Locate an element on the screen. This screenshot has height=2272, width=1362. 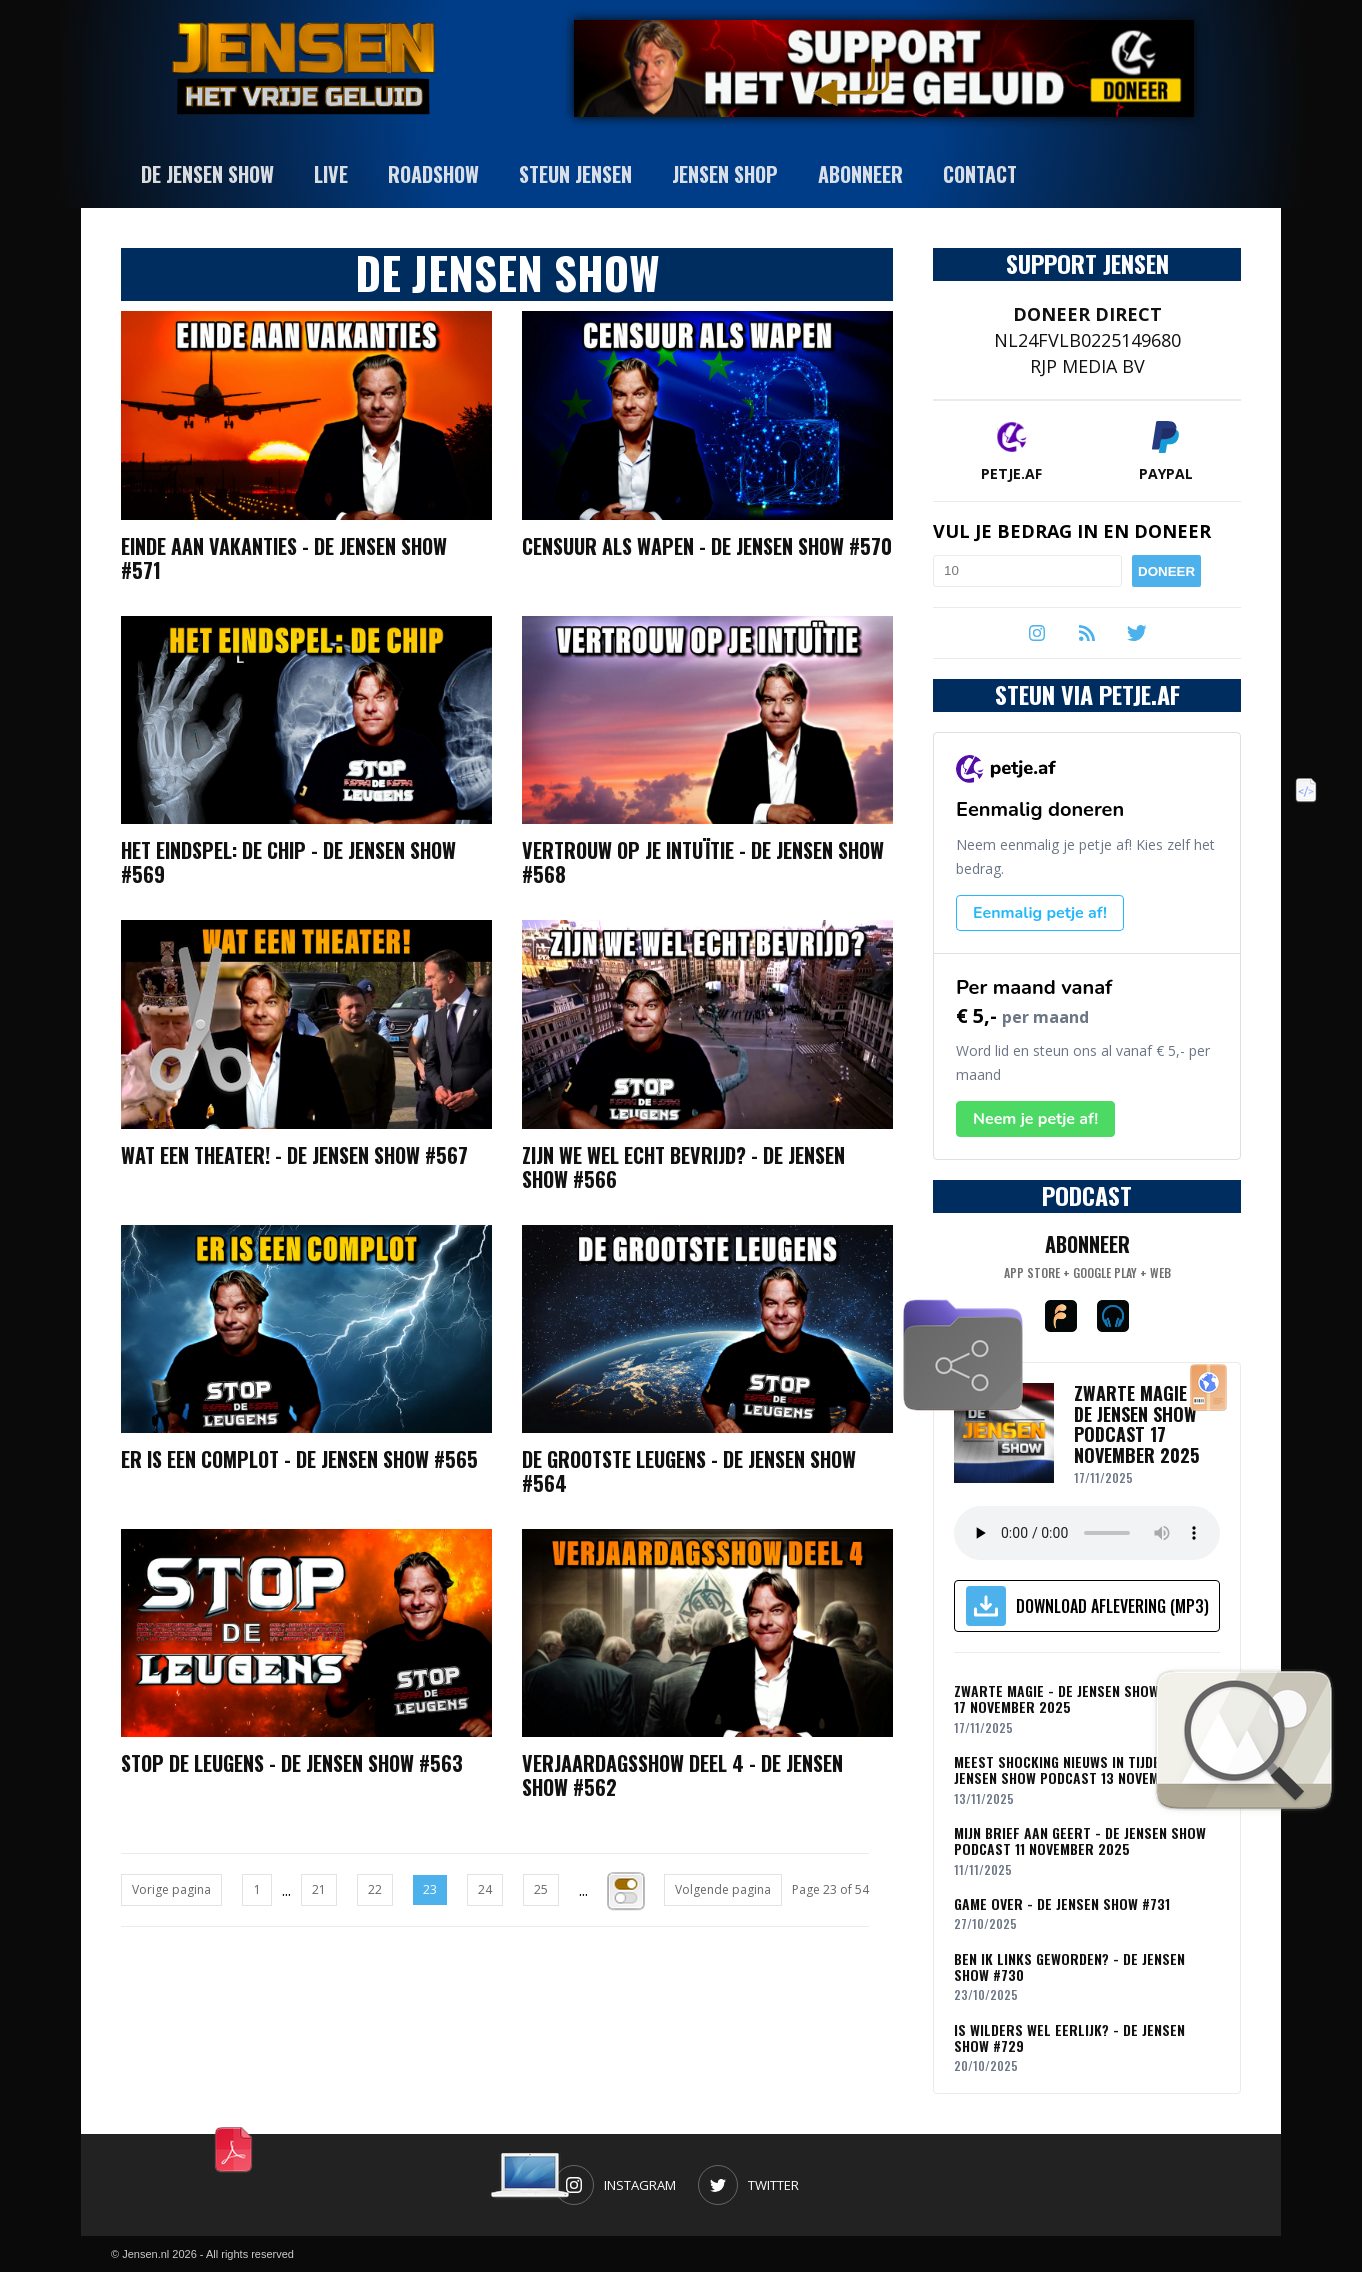
indicates this mac device in system preferences is located at coordinates (530, 2172).